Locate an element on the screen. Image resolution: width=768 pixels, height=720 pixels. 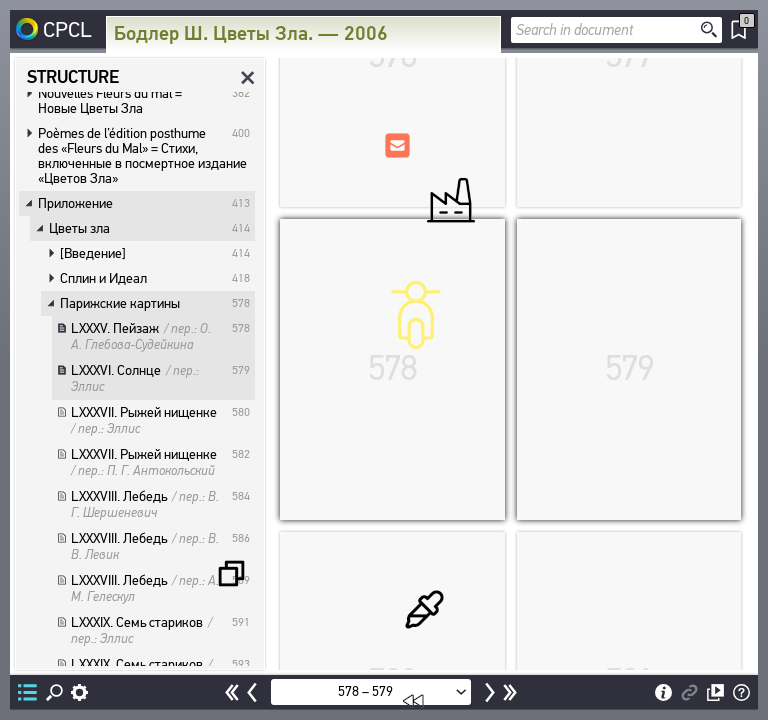
view manufacturing or production facilities is located at coordinates (451, 202).